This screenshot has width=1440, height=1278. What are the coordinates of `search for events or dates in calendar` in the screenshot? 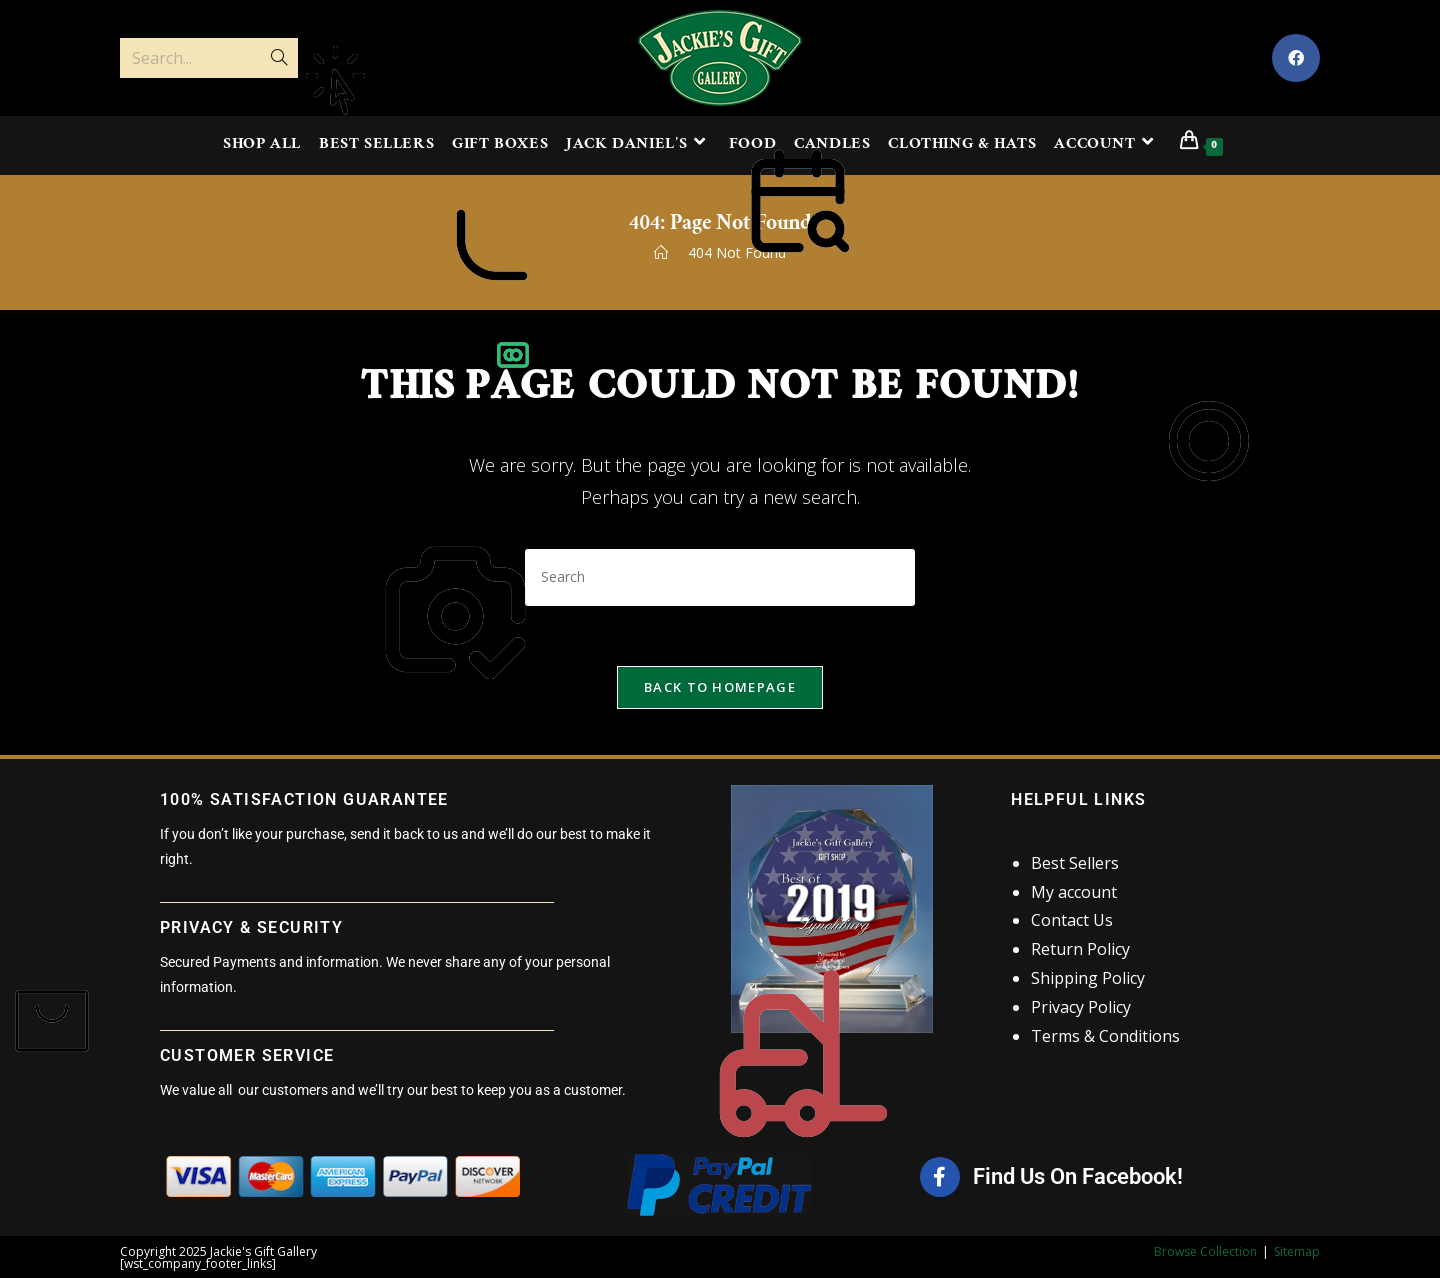 It's located at (798, 201).